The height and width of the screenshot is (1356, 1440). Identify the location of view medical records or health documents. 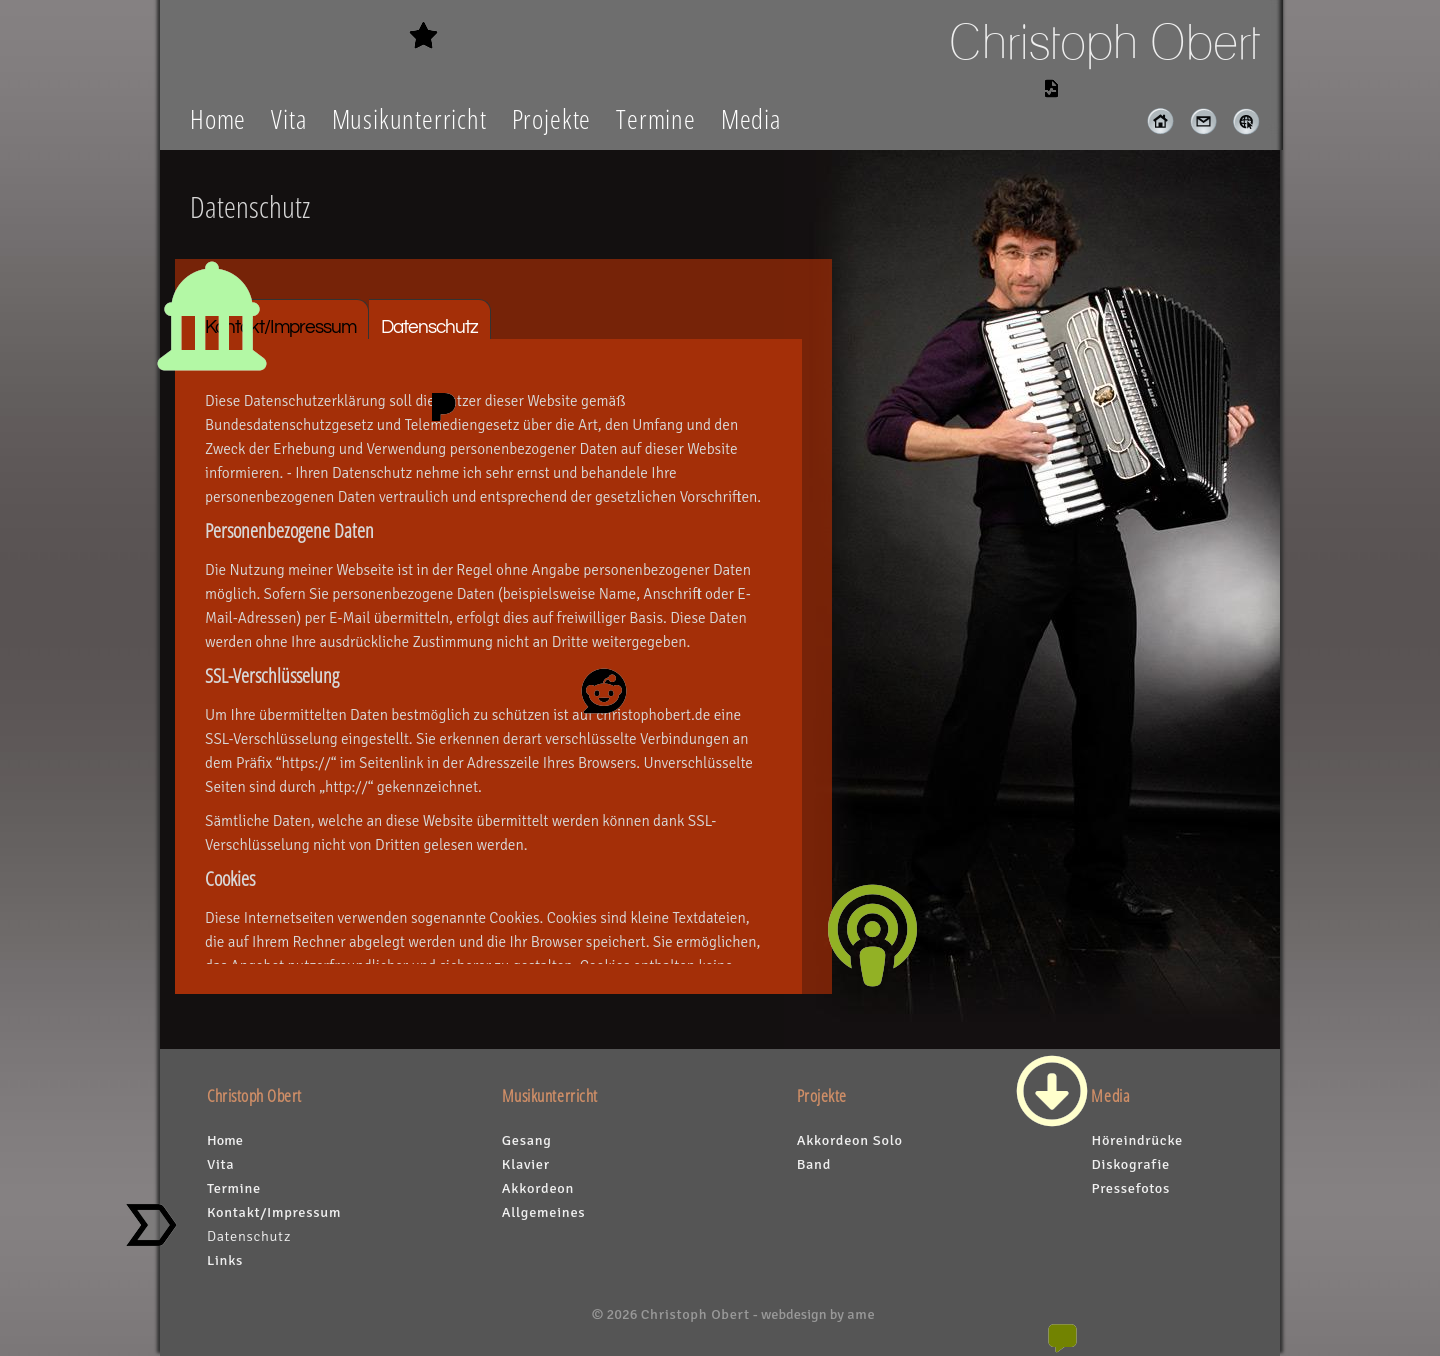
(1051, 88).